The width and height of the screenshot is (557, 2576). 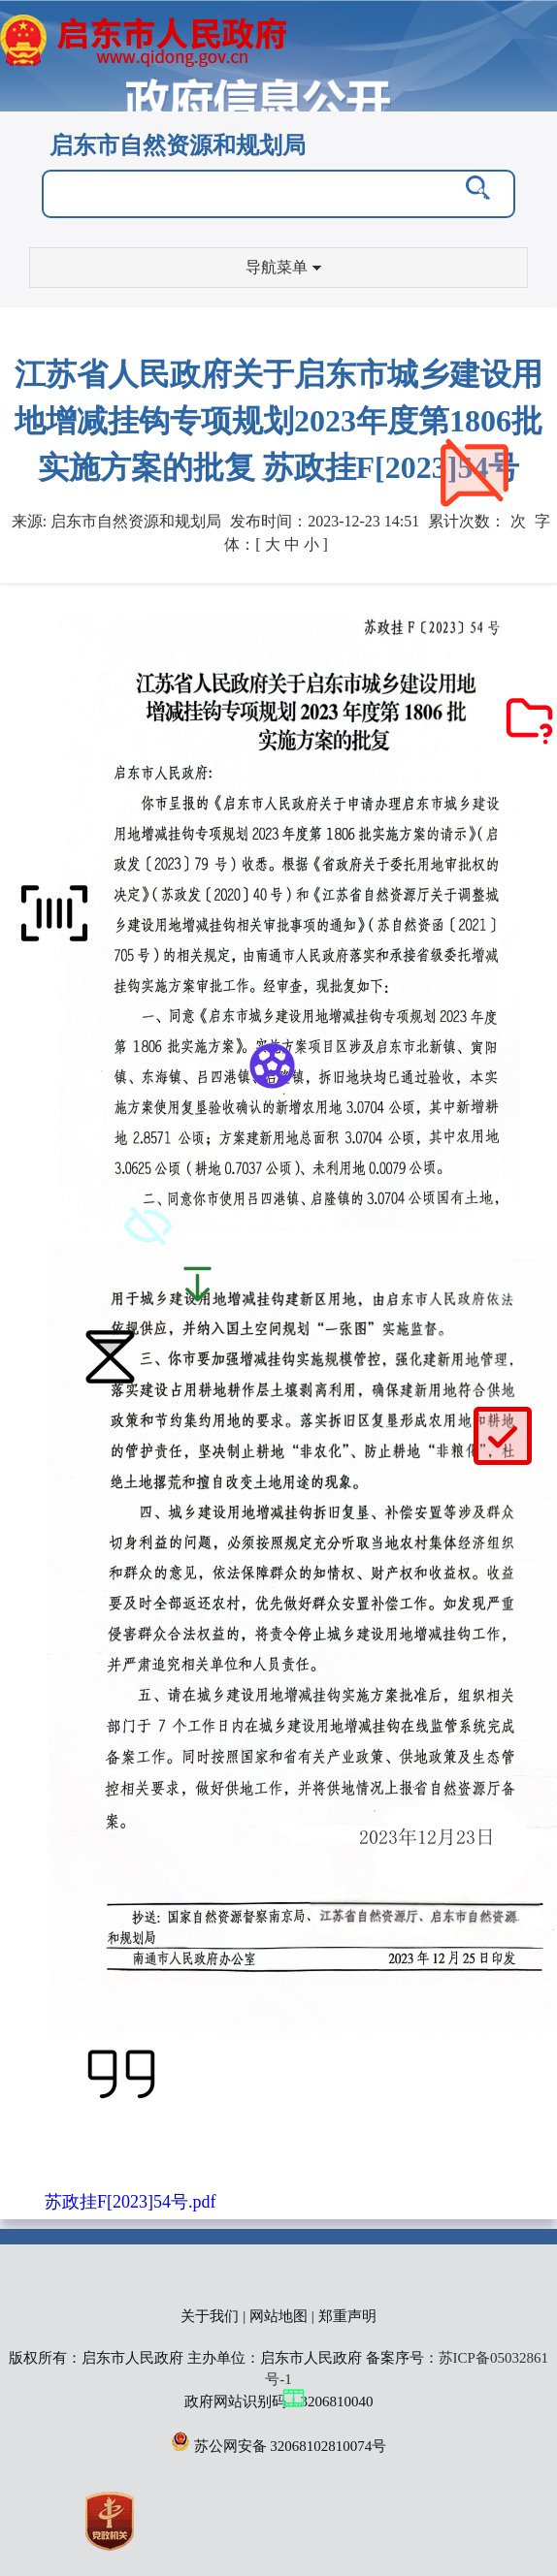 What do you see at coordinates (54, 913) in the screenshot?
I see `scan a barcode` at bounding box center [54, 913].